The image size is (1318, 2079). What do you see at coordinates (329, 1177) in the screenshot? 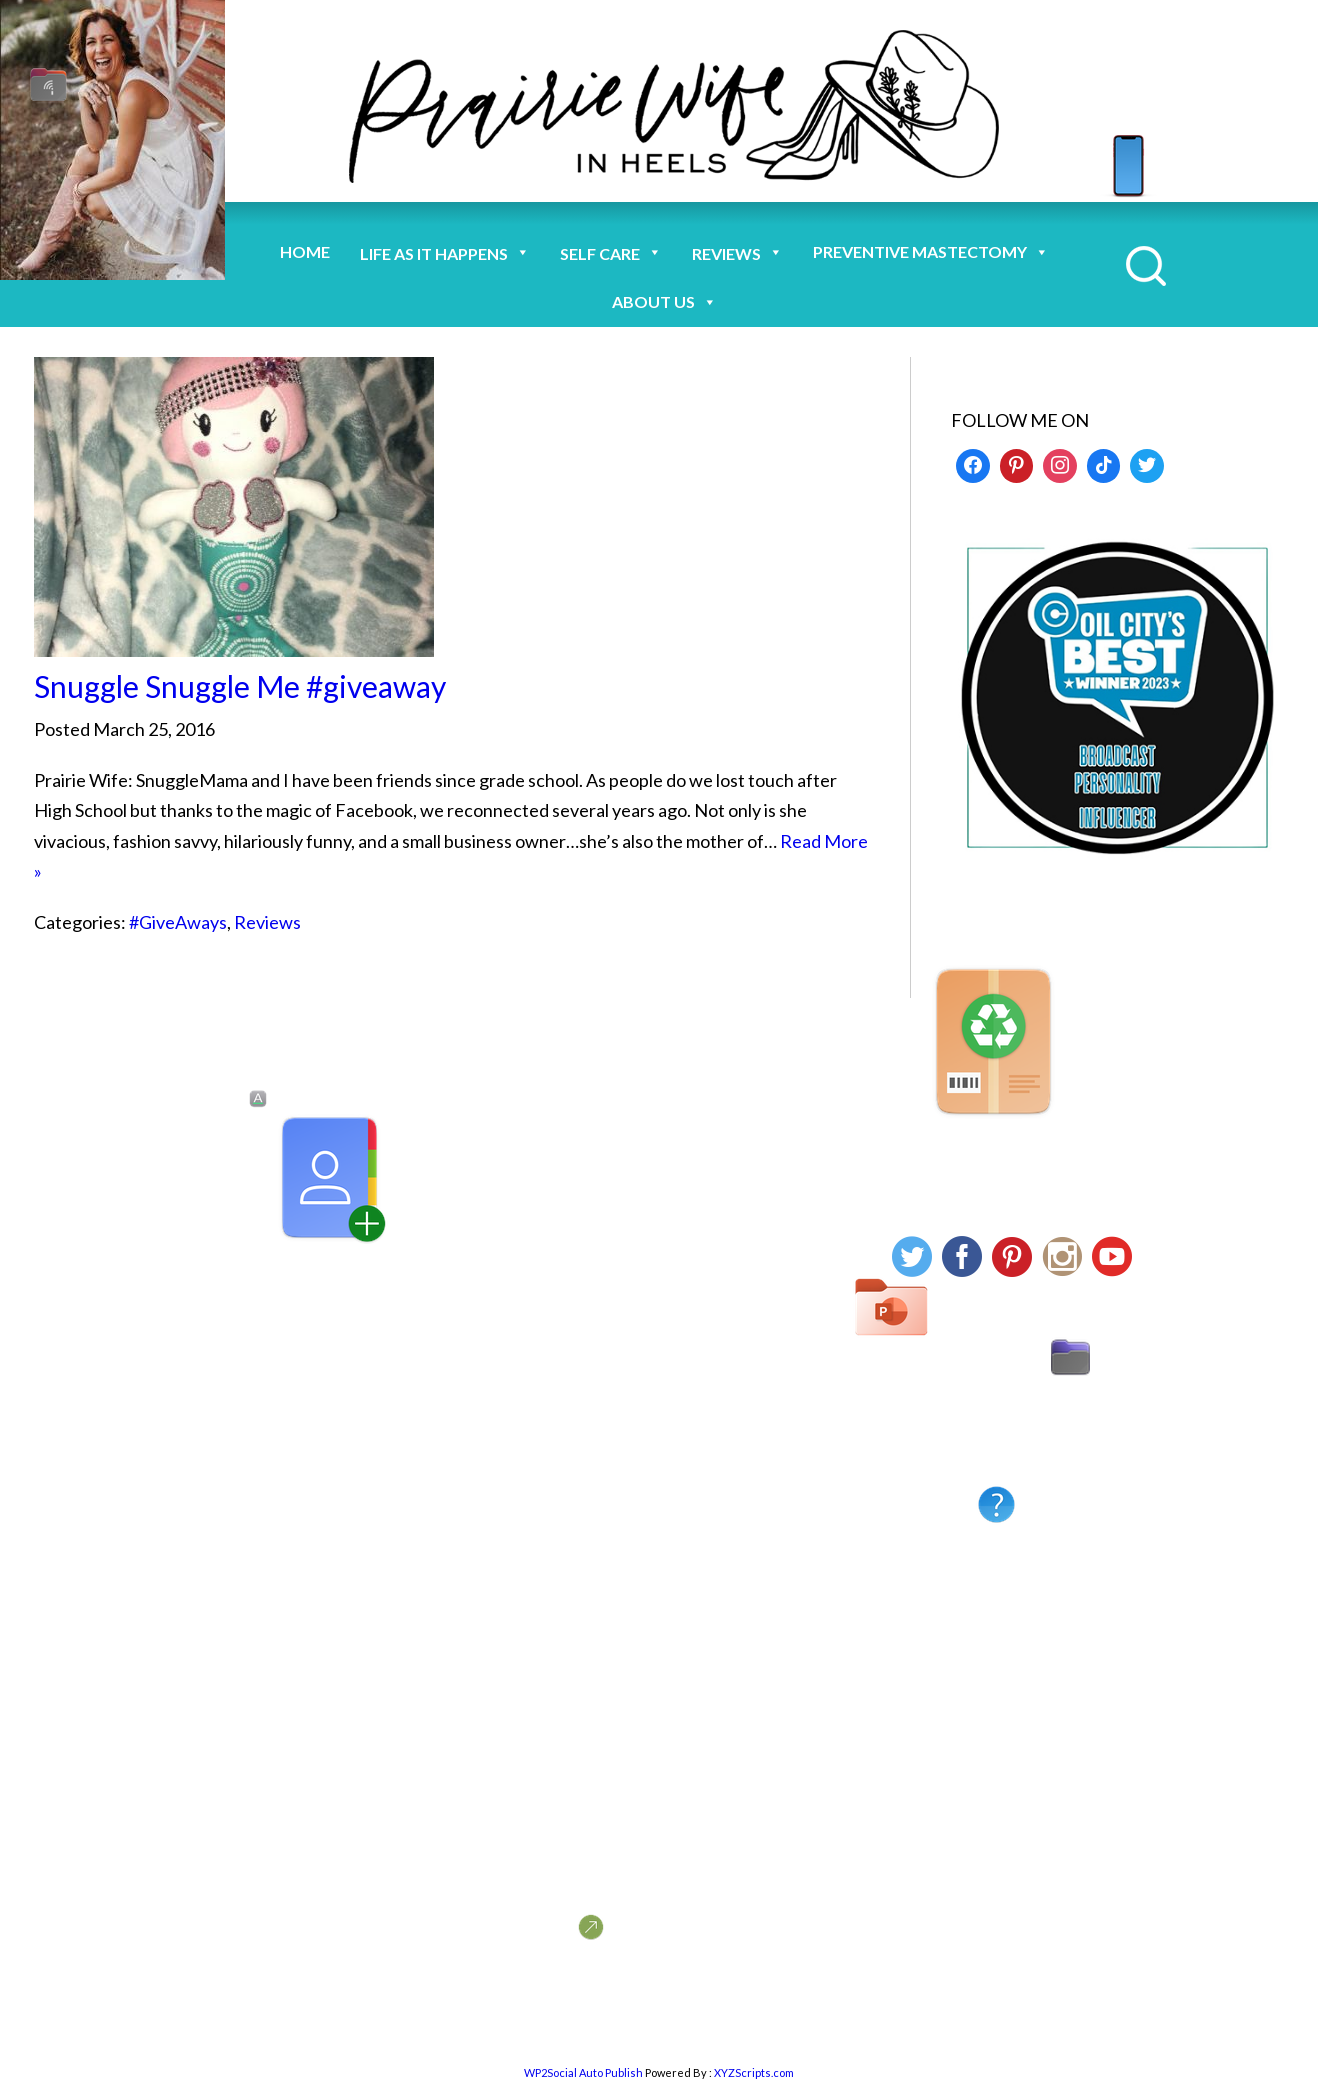
I see `create a new contact in address book` at bounding box center [329, 1177].